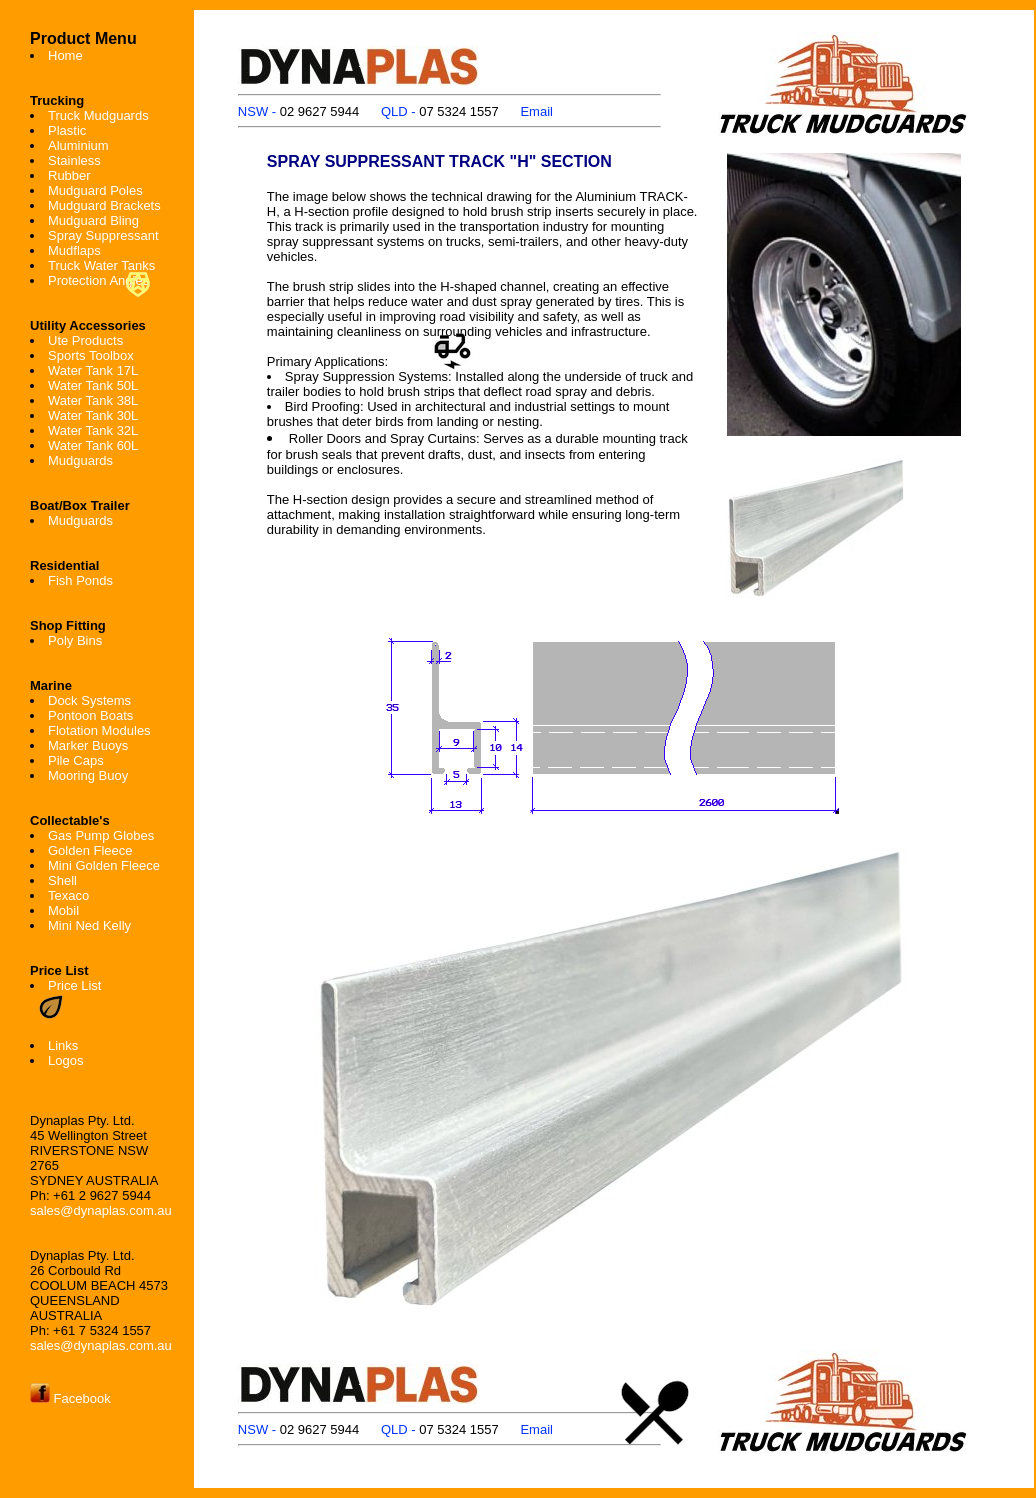 The height and width of the screenshot is (1498, 1036). I want to click on view restaurant or dining options, so click(654, 1412).